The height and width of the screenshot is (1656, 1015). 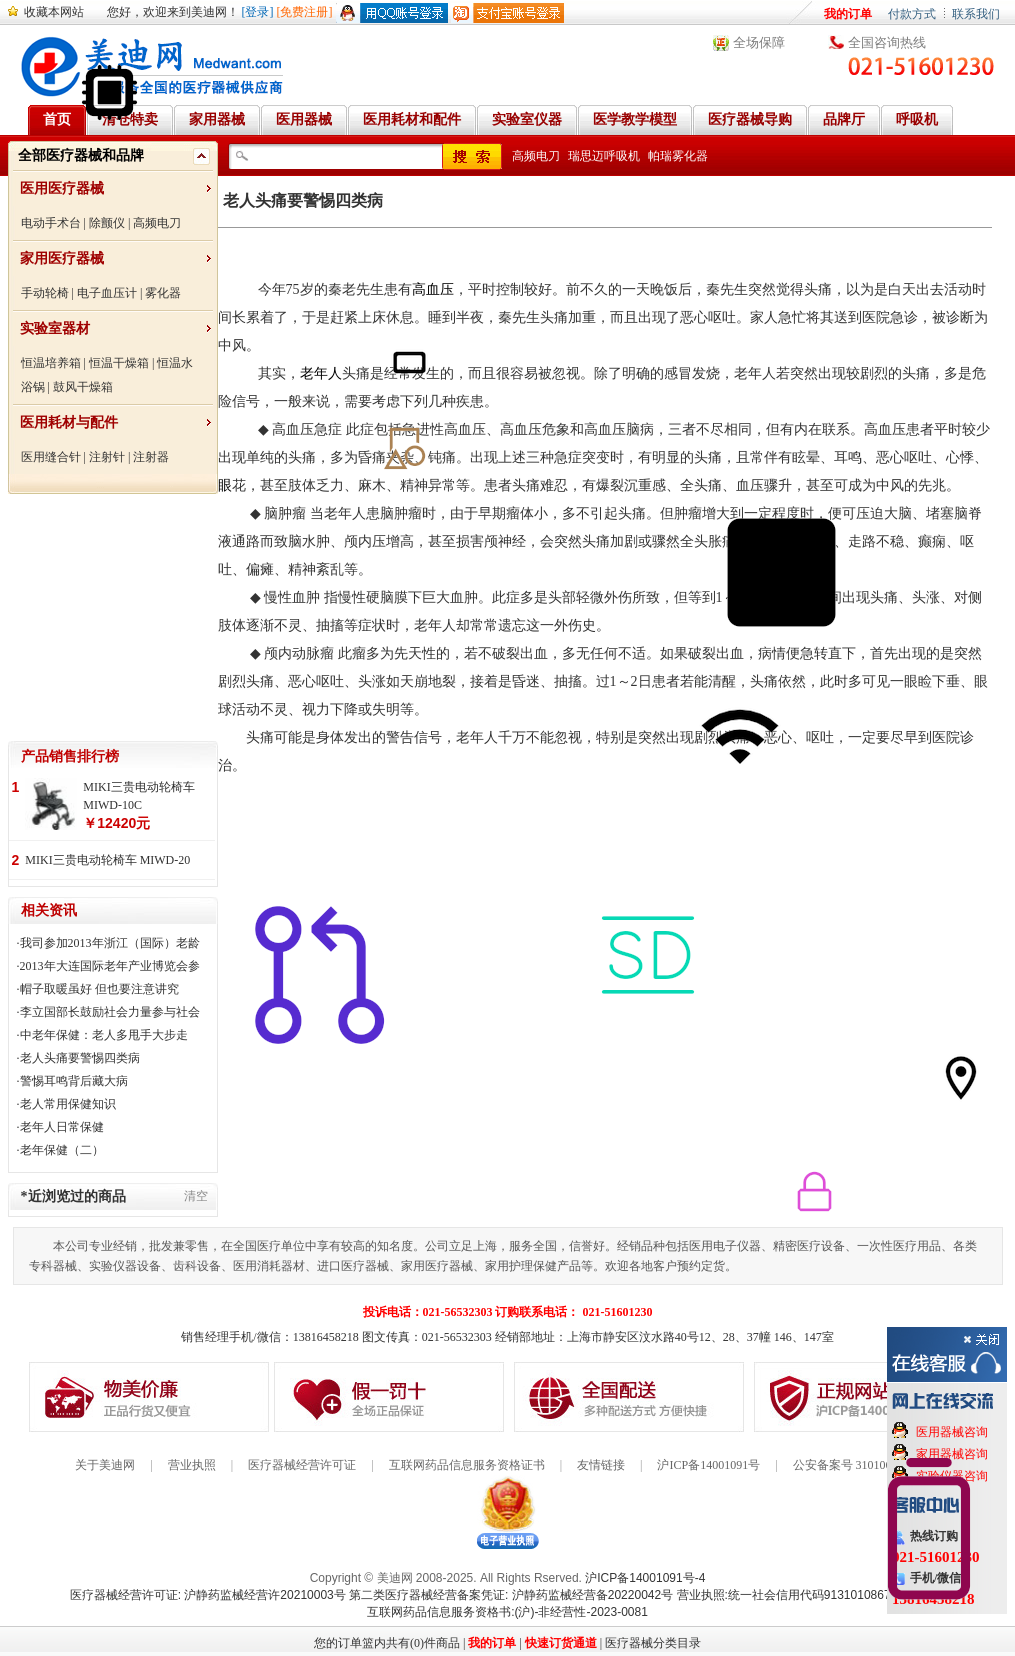 I want to click on view current location on map, so click(x=961, y=1078).